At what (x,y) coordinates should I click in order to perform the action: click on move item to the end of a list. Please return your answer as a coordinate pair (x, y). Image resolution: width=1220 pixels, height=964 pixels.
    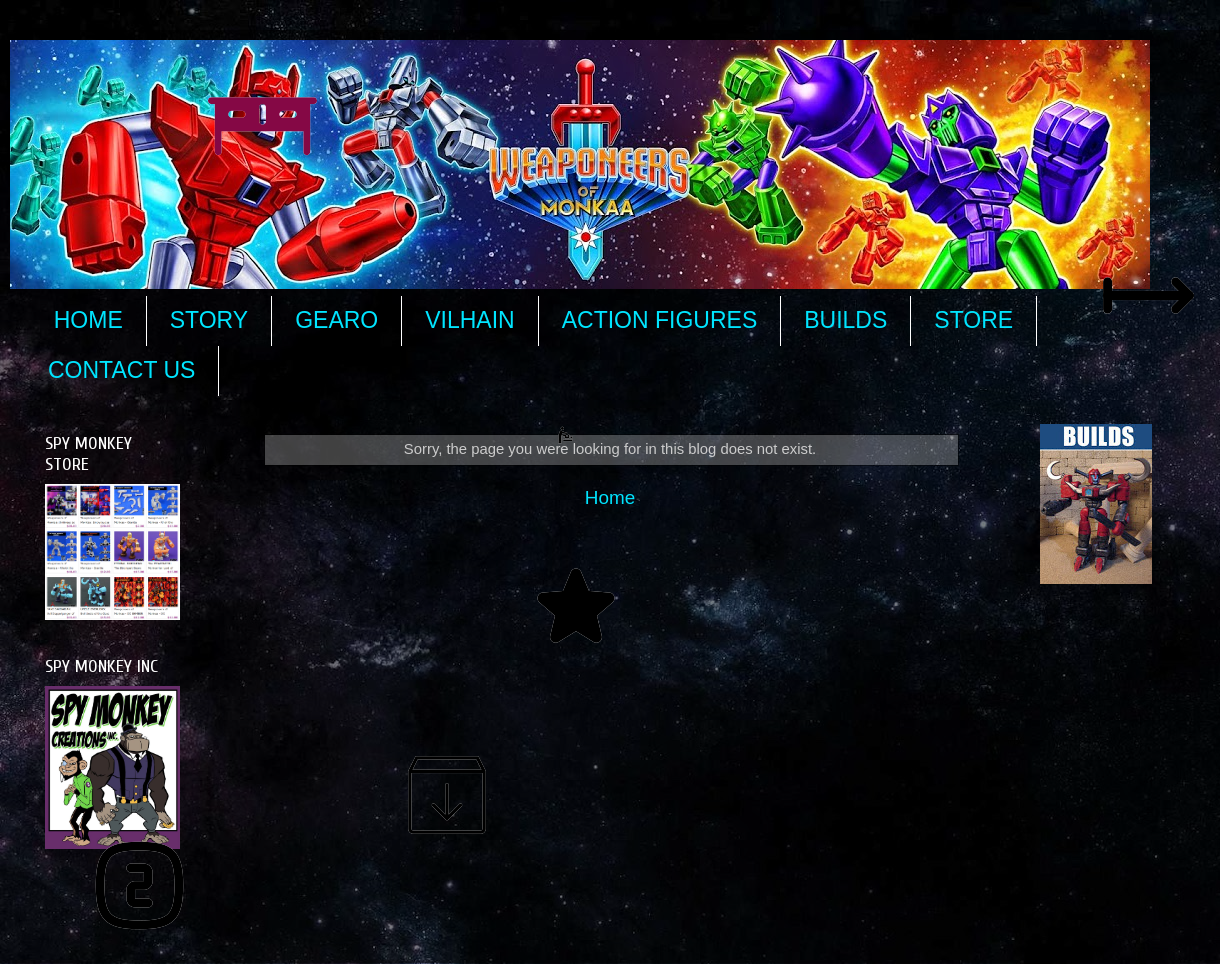
    Looking at the image, I should click on (1148, 295).